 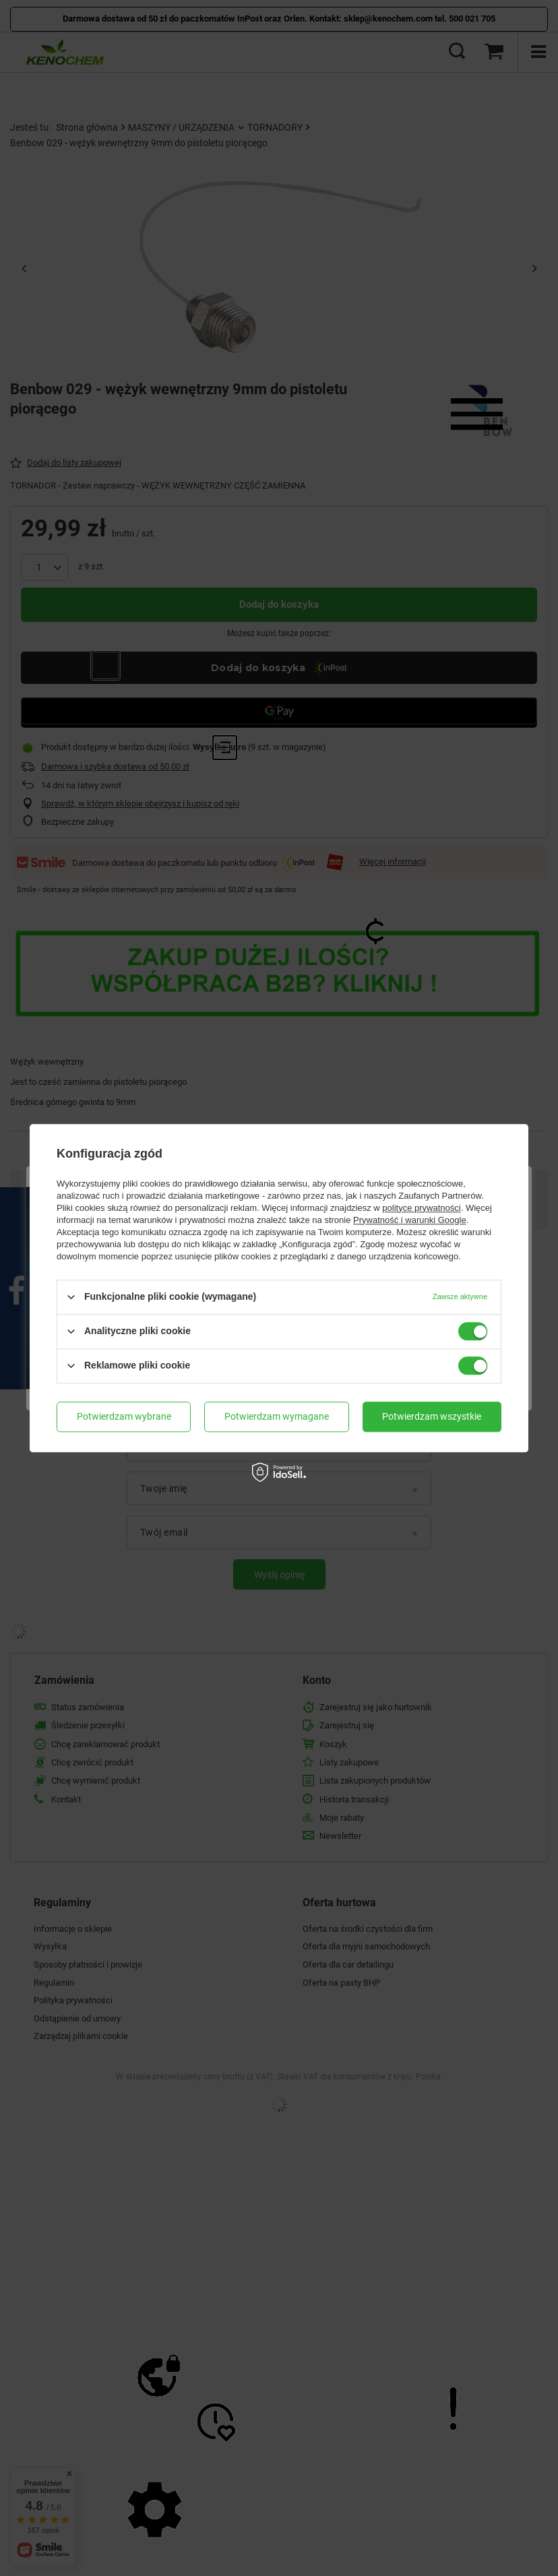 I want to click on indicates a price or cost in cents, so click(x=375, y=931).